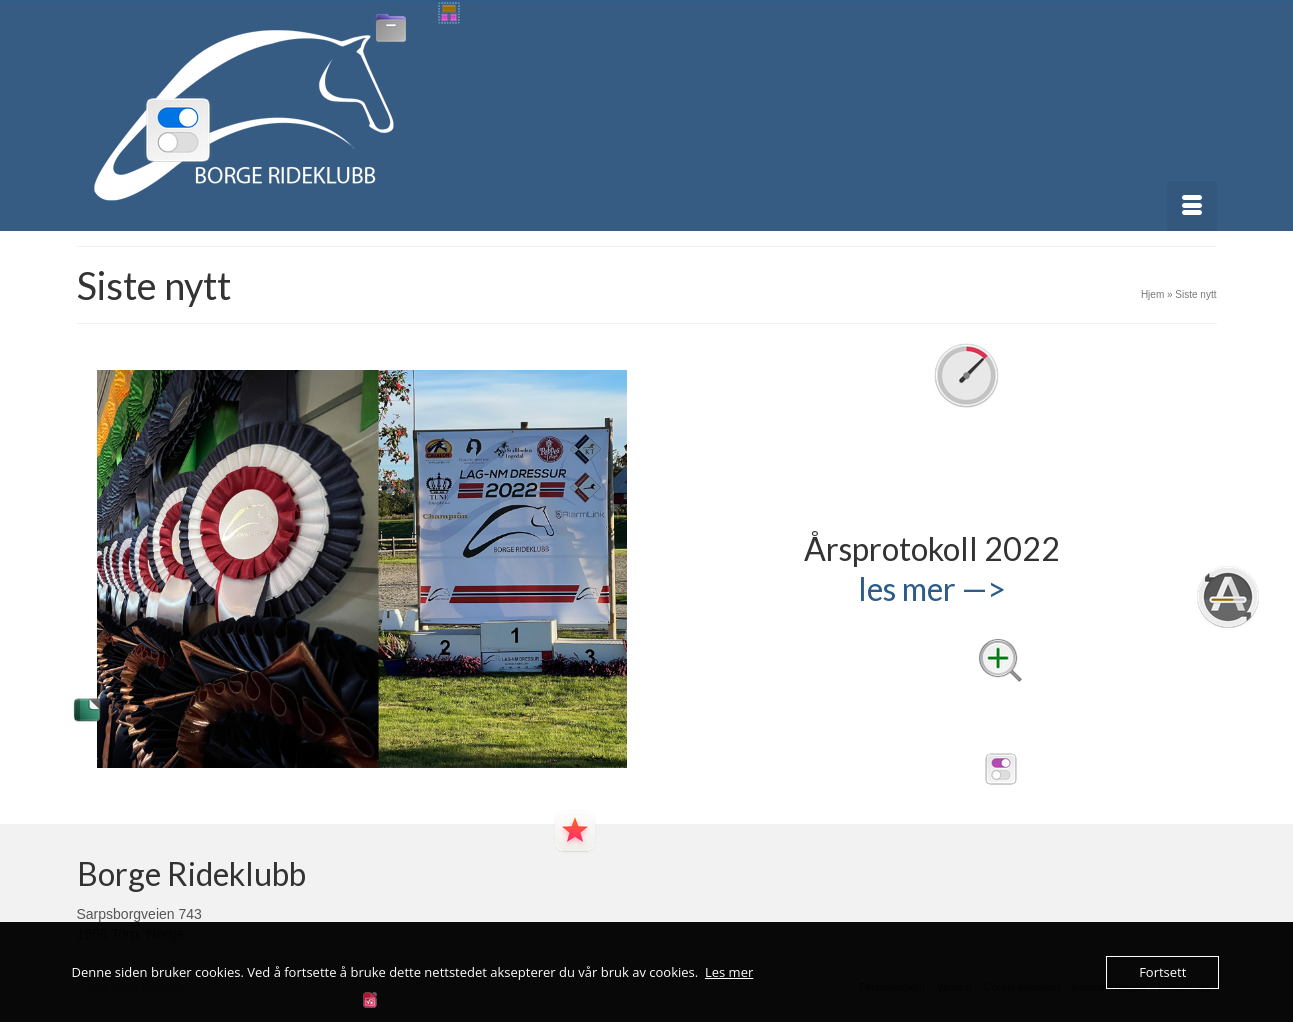 This screenshot has height=1022, width=1293. I want to click on open gnome tweaks application, so click(178, 130).